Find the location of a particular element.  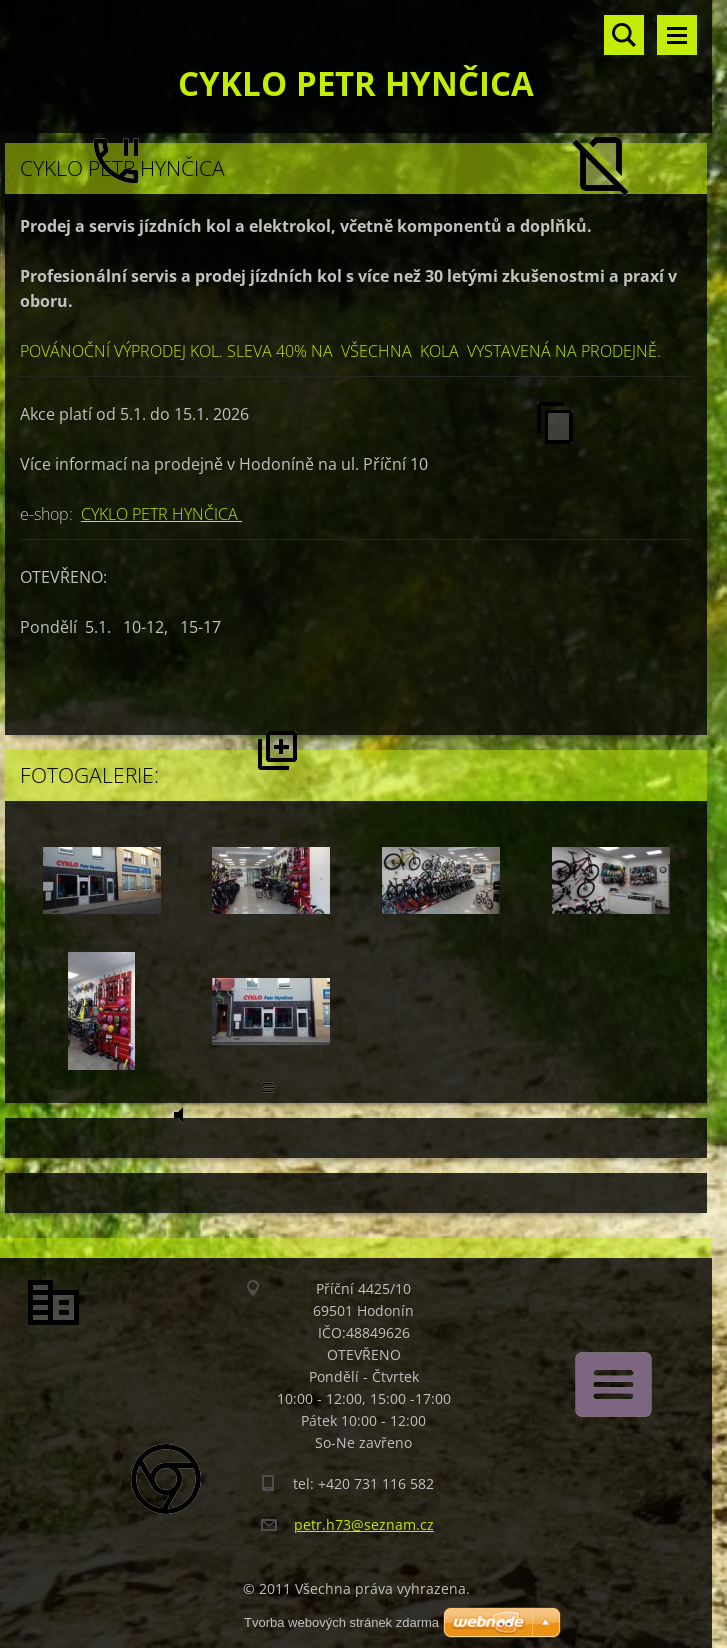

view article or document content is located at coordinates (613, 1384).